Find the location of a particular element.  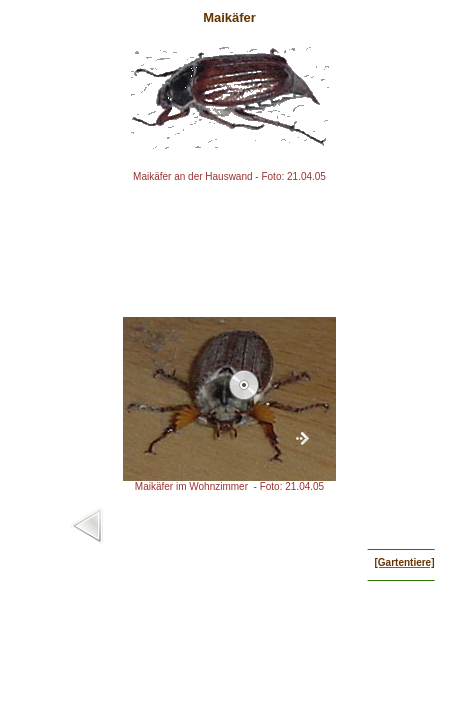

start media playback (right-to-left interface) is located at coordinates (87, 526).